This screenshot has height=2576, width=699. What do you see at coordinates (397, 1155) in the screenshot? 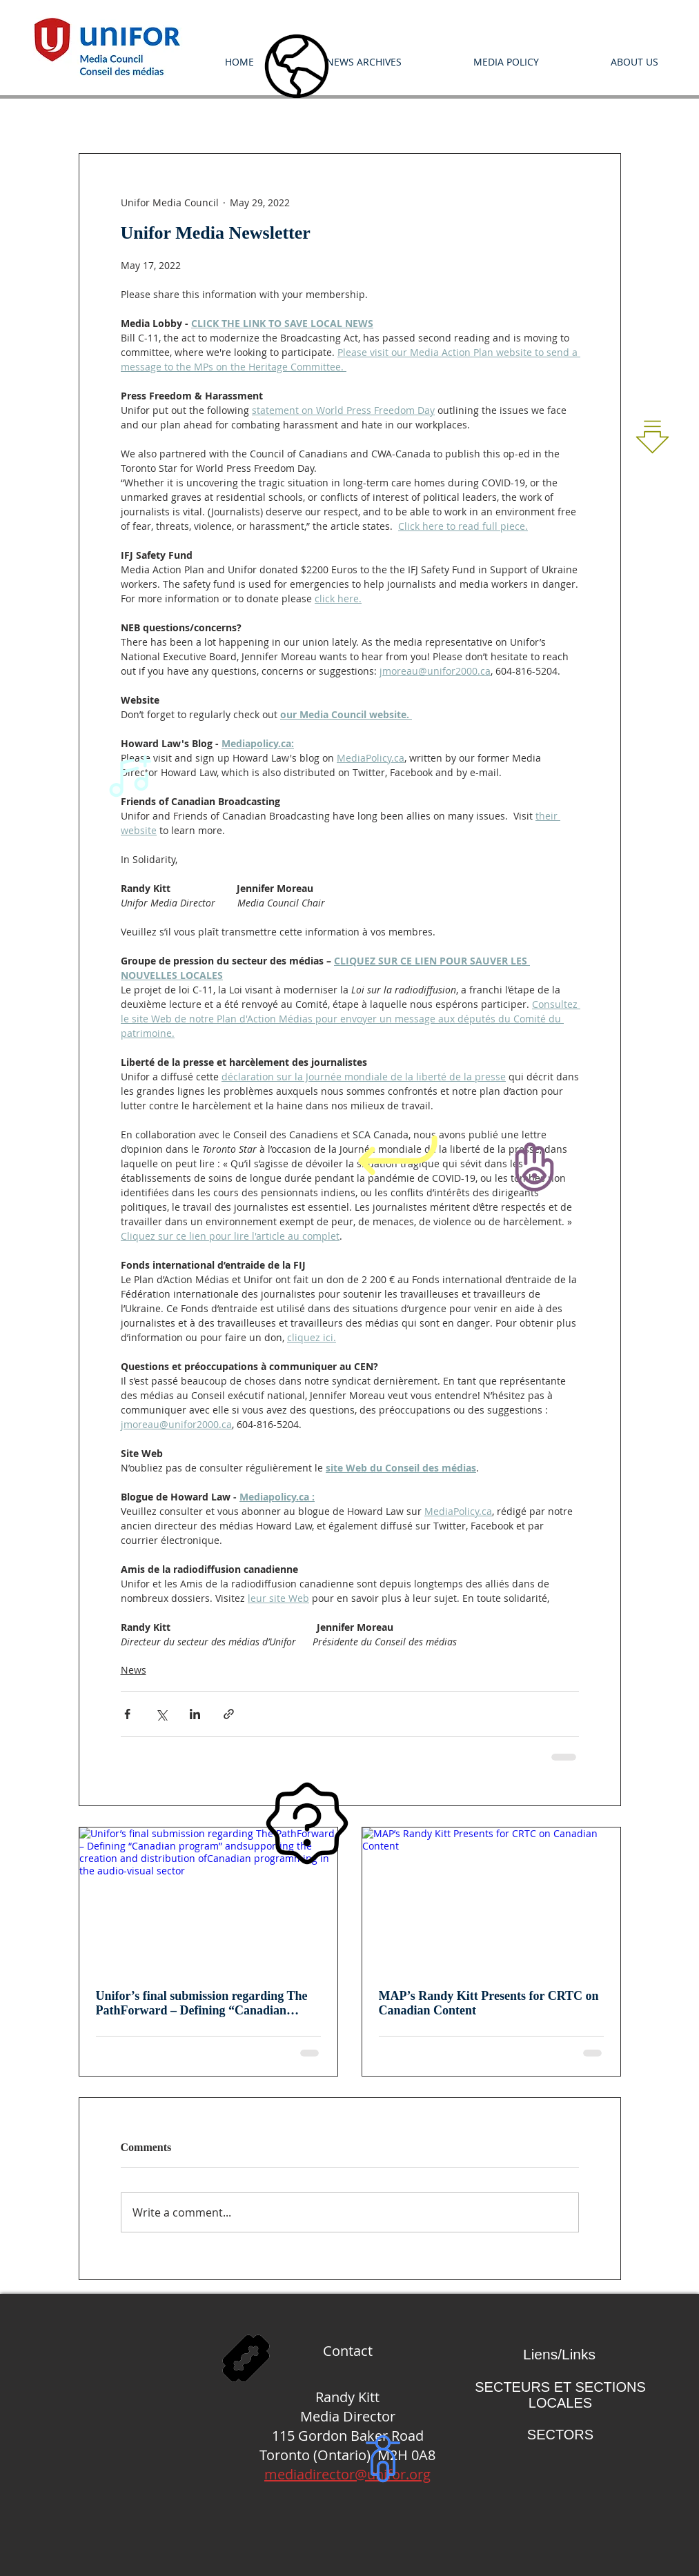
I see `go back to previous screen or step` at bounding box center [397, 1155].